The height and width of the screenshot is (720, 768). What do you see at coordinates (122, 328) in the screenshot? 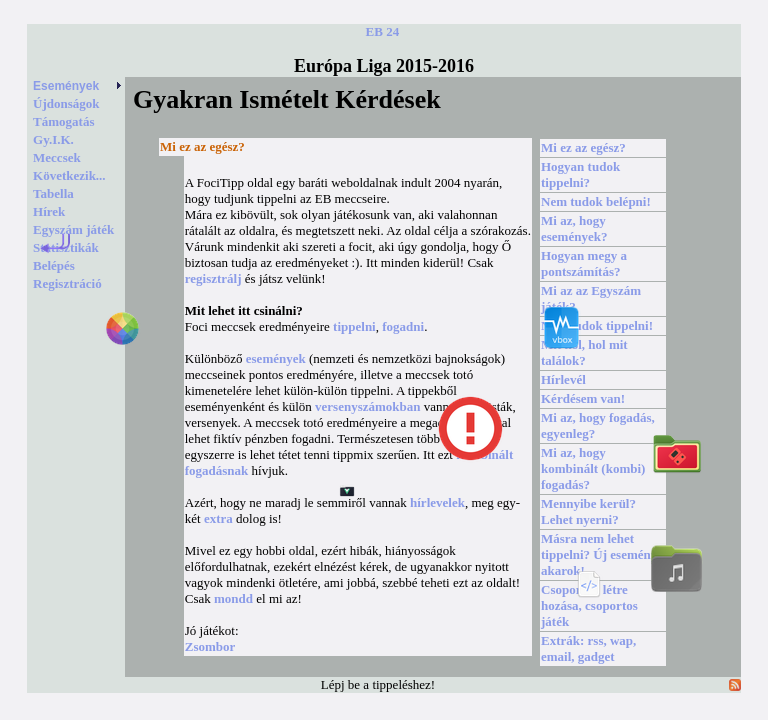
I see `open color picker tool` at bounding box center [122, 328].